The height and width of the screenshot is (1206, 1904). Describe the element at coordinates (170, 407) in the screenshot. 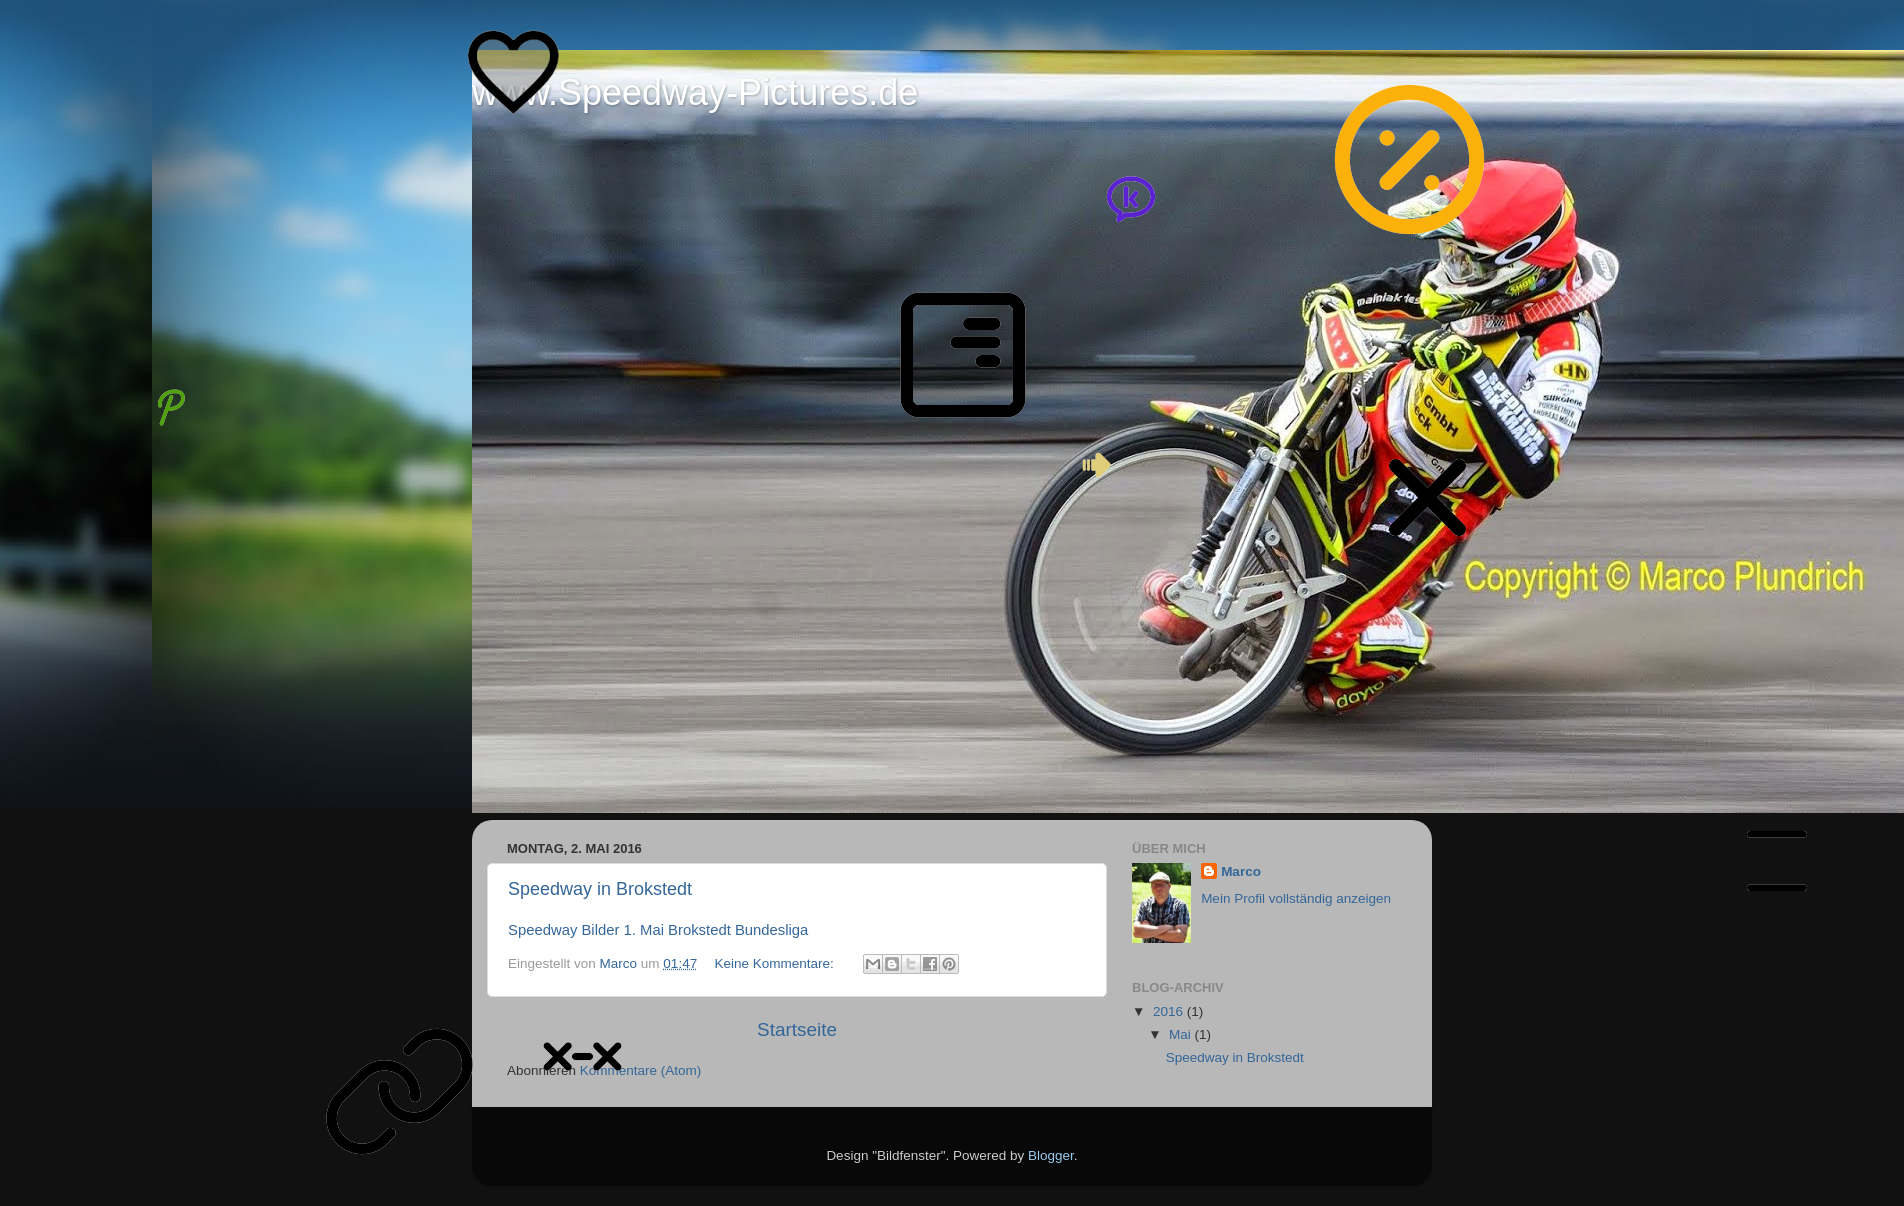

I see `pushover notification service logo` at that location.